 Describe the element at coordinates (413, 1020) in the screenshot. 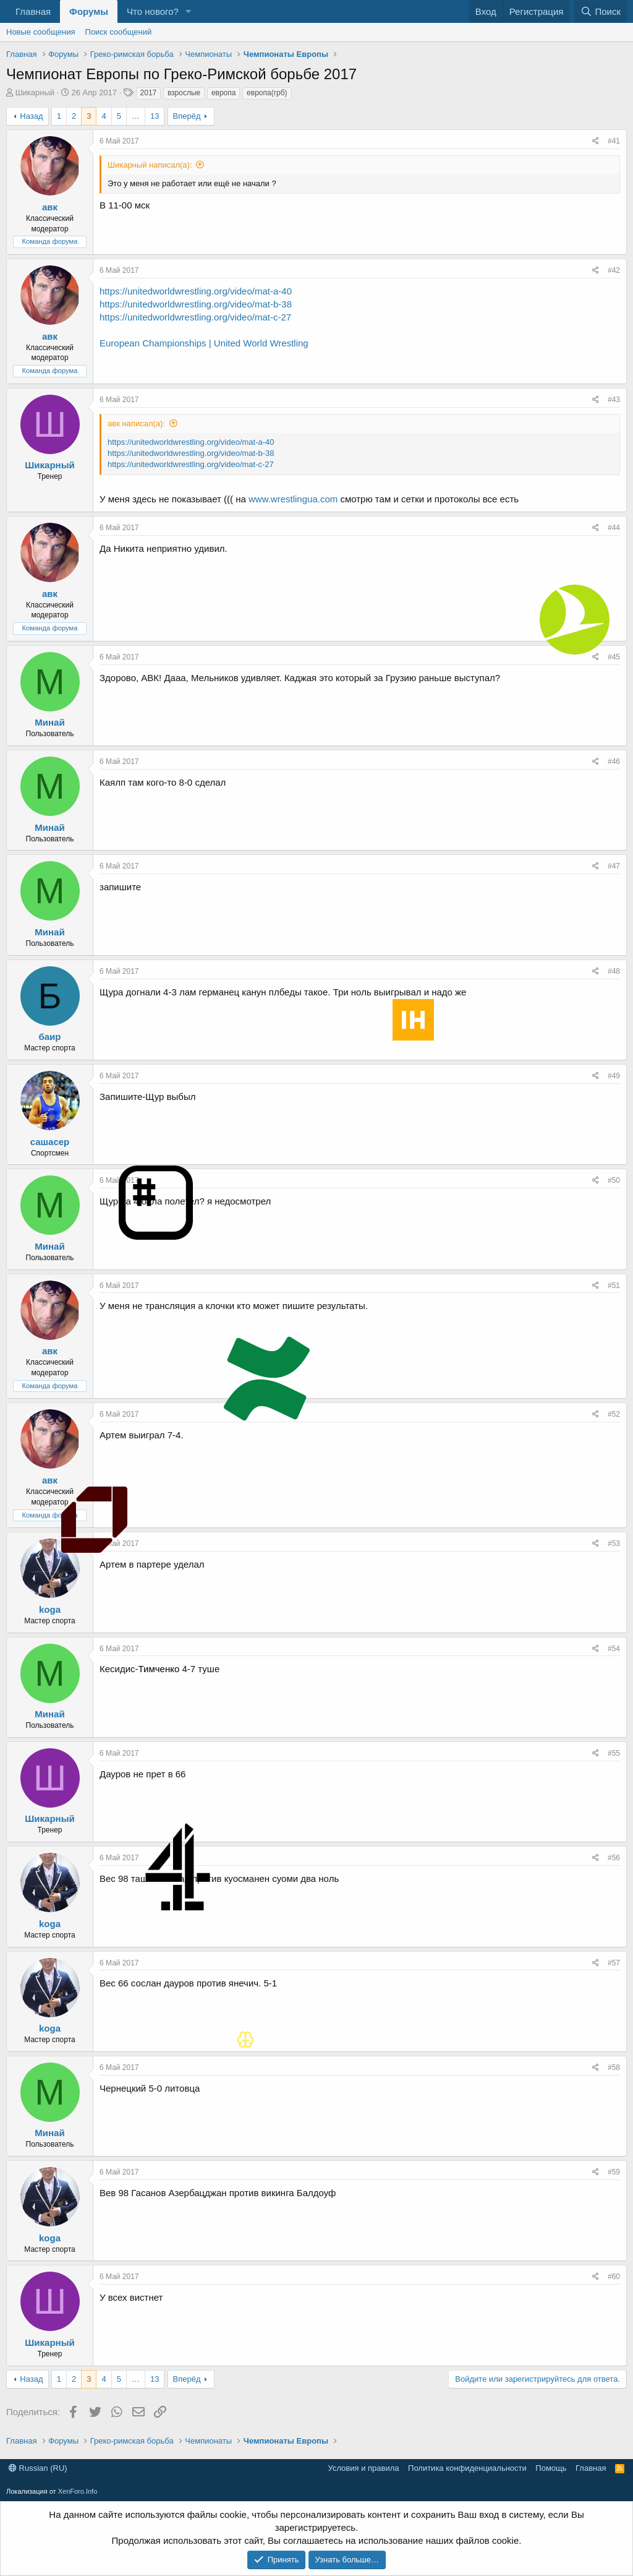

I see `visit the Indie Hackers community` at that location.